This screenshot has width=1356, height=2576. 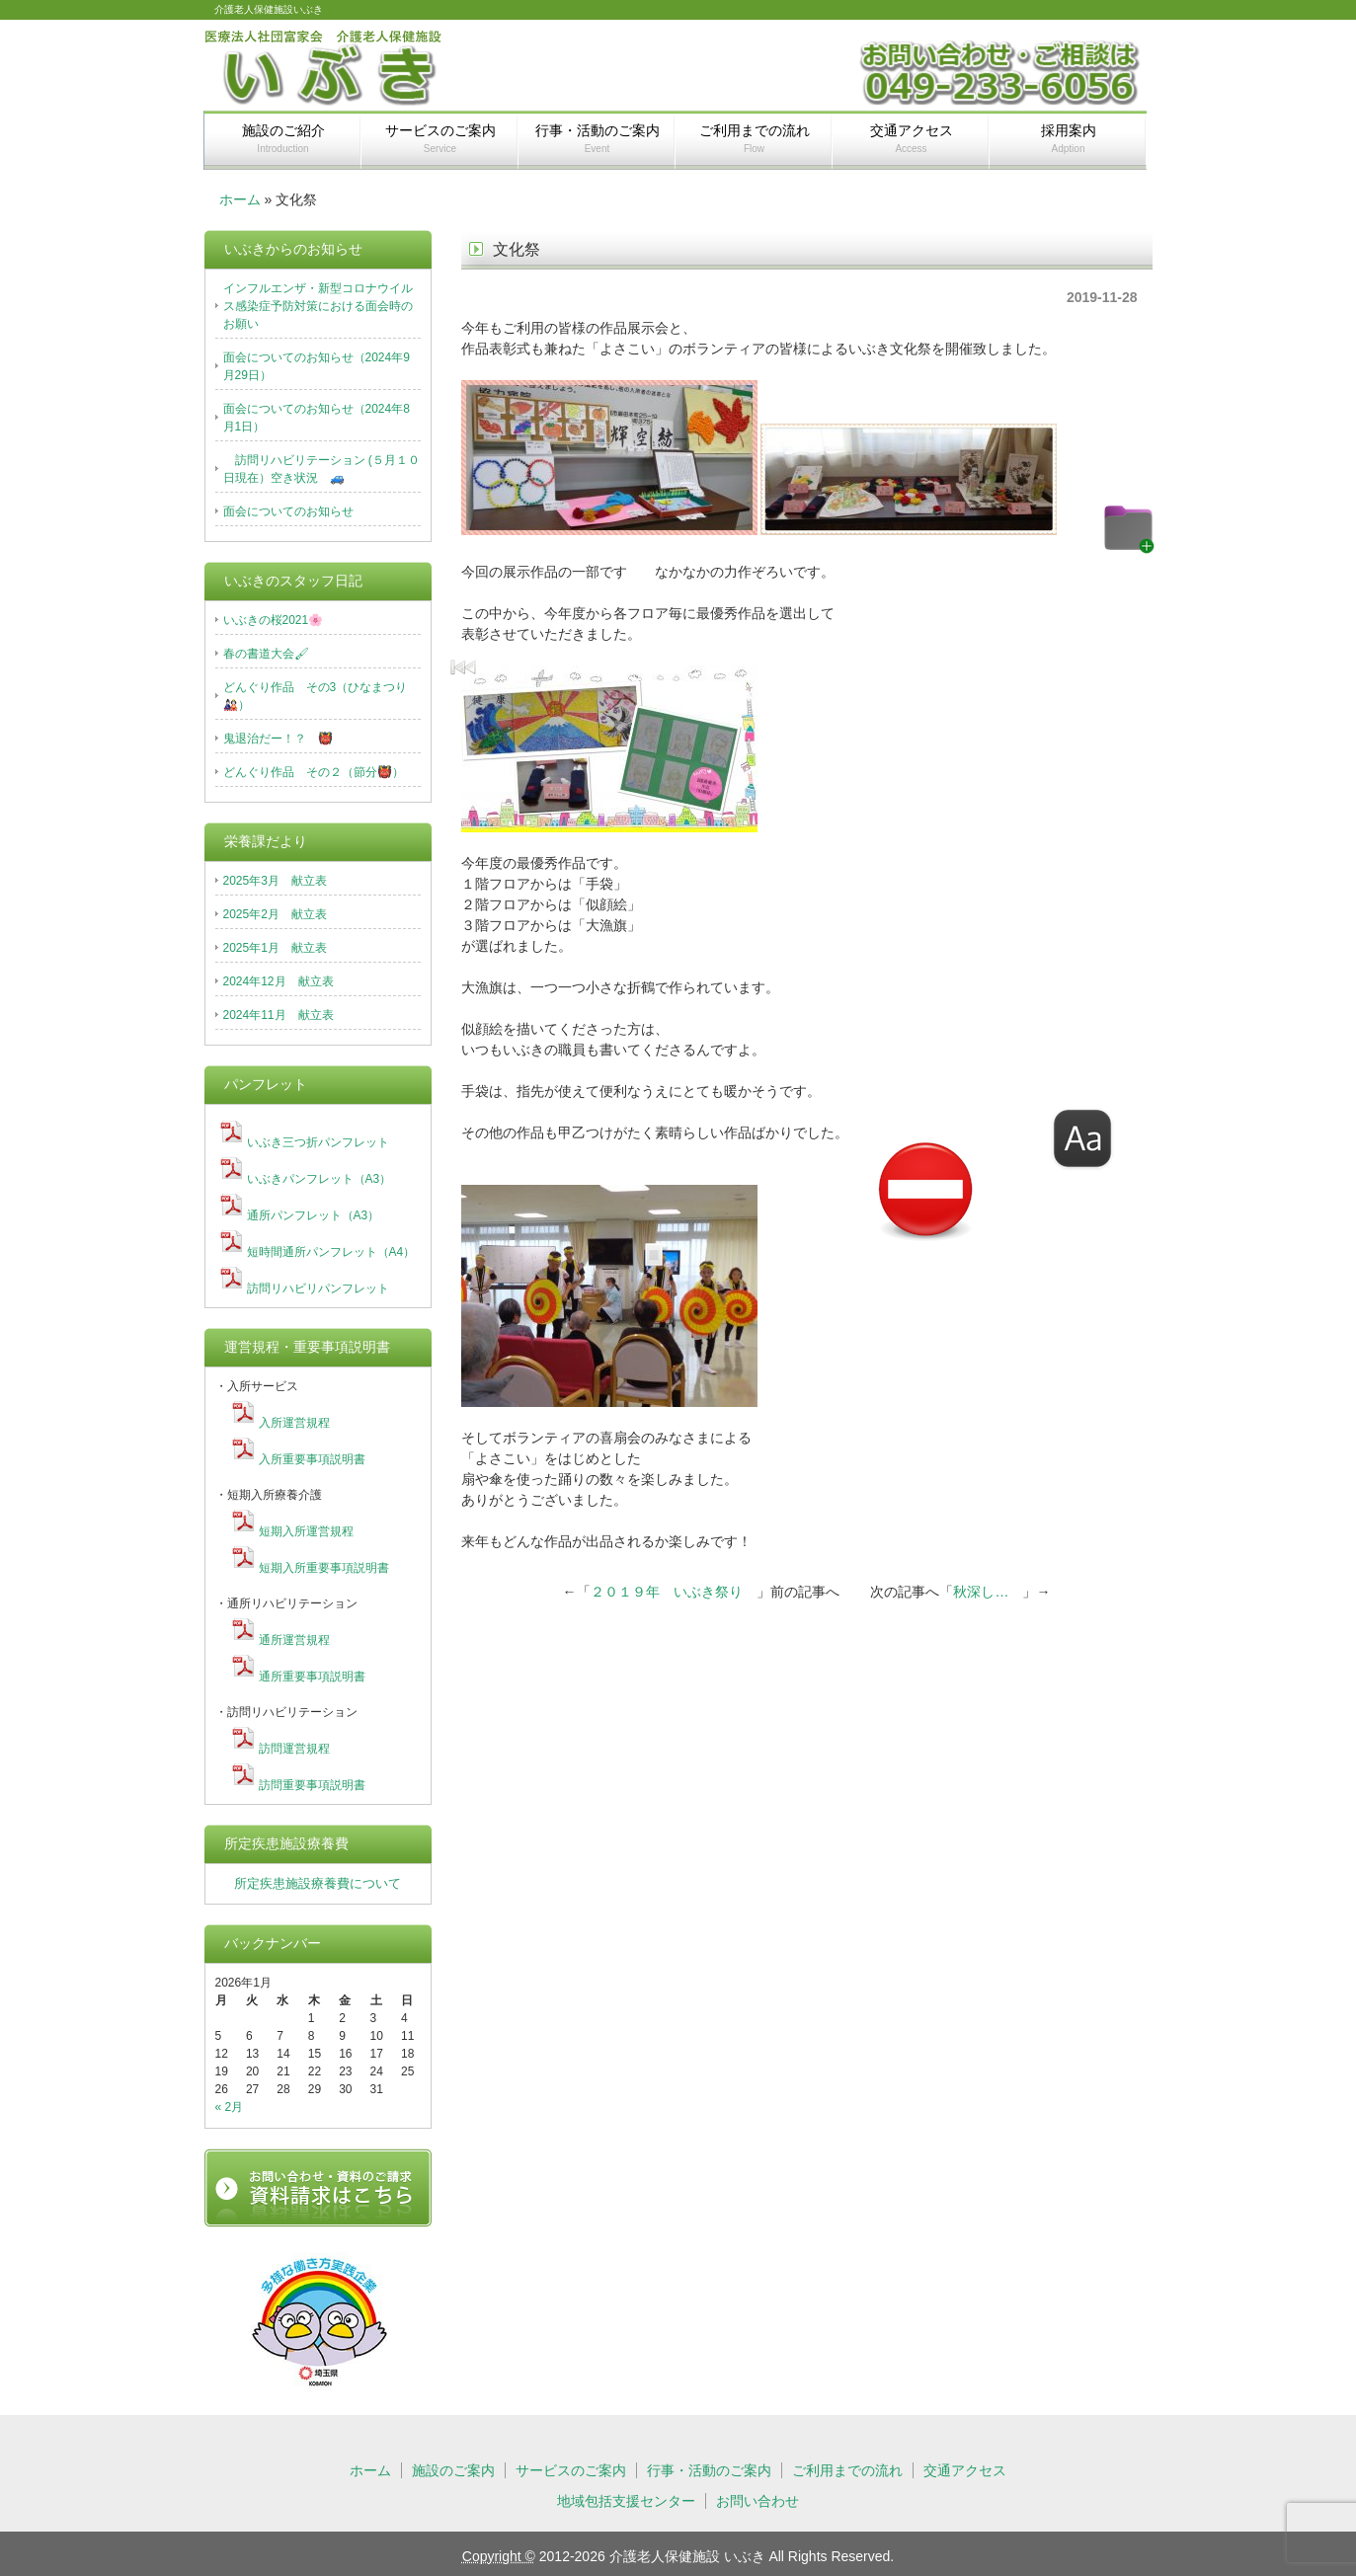 What do you see at coordinates (926, 1190) in the screenshot?
I see `indicates an error or critical issue has occurred` at bounding box center [926, 1190].